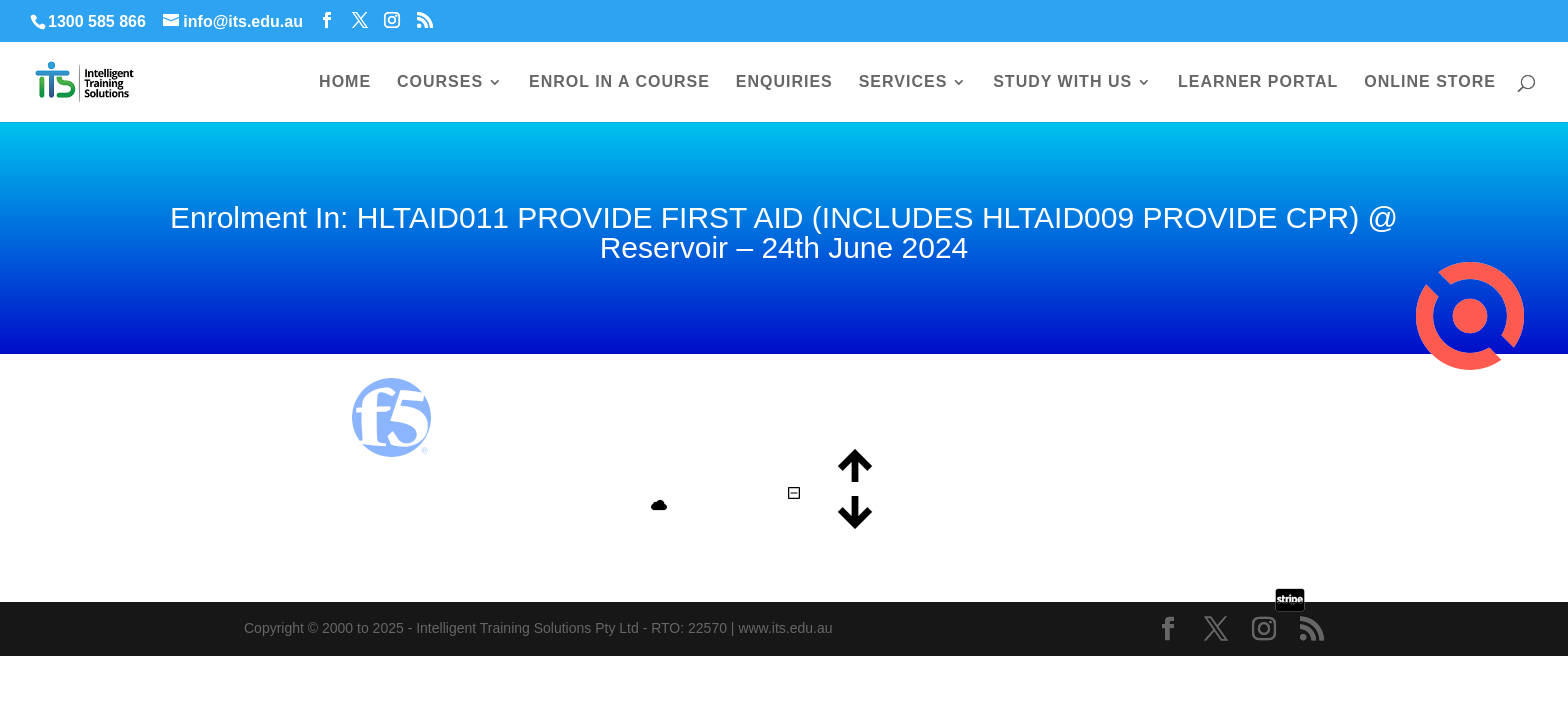 This screenshot has width=1568, height=720. I want to click on indicates a partially selected state in a list, so click(794, 493).